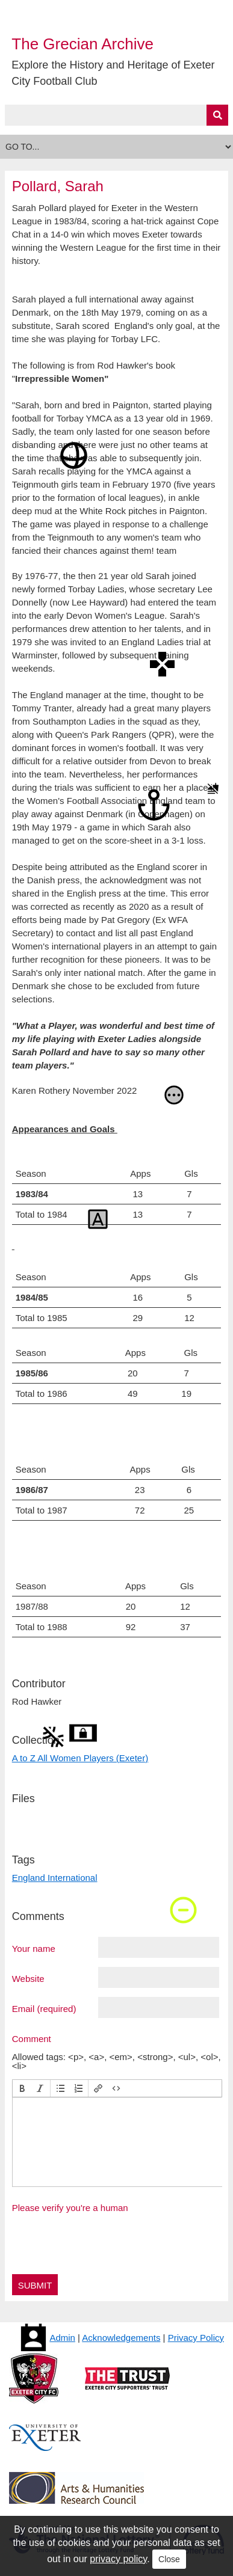 This screenshot has width=233, height=2576. What do you see at coordinates (33, 2338) in the screenshot?
I see `view contact's calendar or schedule` at bounding box center [33, 2338].